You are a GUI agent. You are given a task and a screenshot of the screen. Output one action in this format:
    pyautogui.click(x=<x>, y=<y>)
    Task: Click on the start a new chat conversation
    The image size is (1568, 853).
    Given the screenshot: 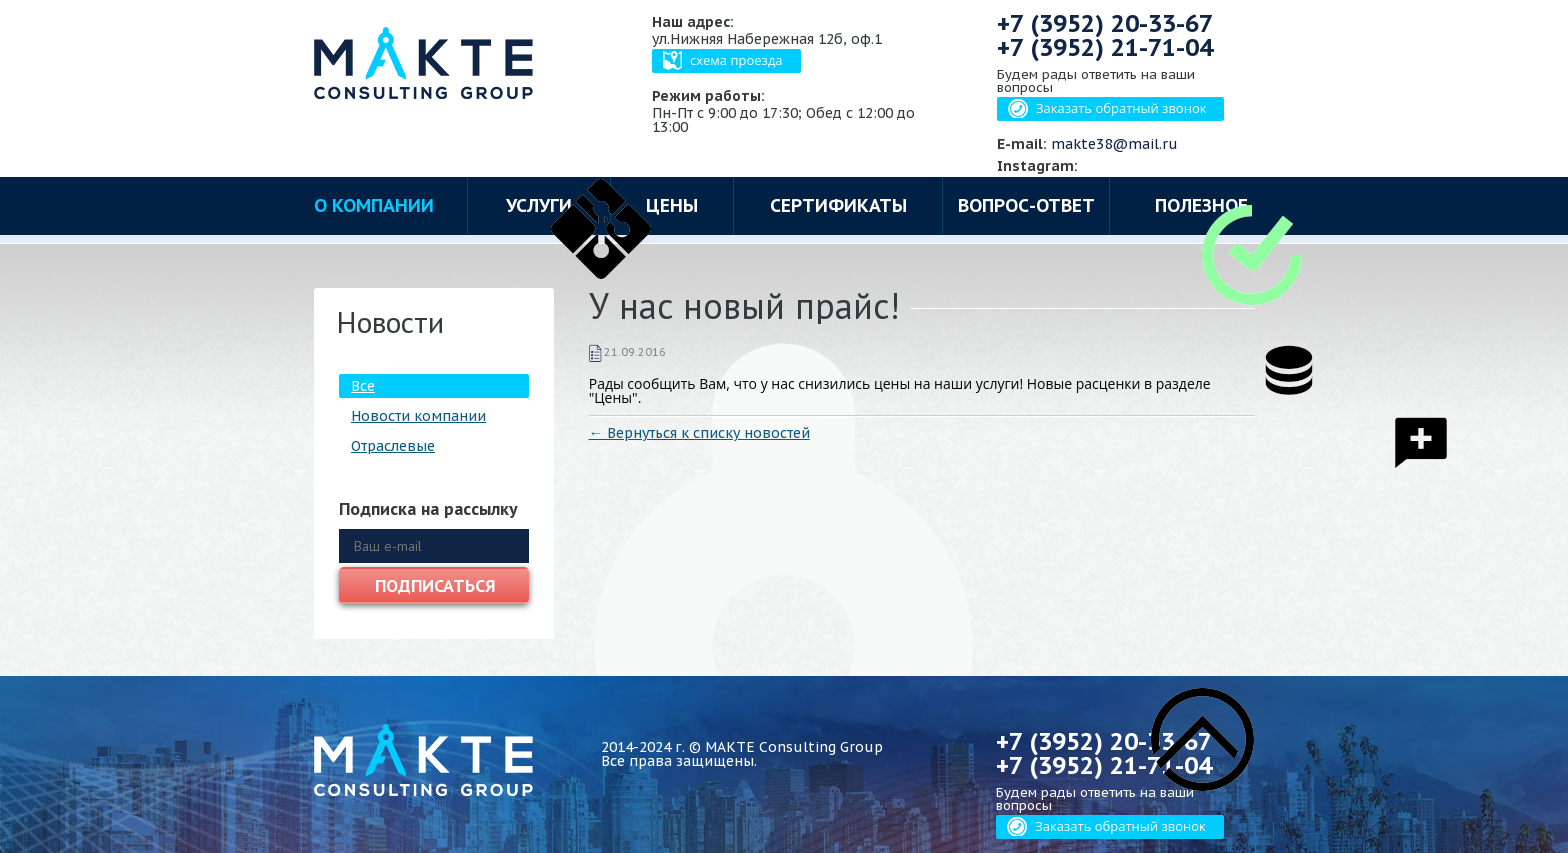 What is the action you would take?
    pyautogui.click(x=1421, y=441)
    